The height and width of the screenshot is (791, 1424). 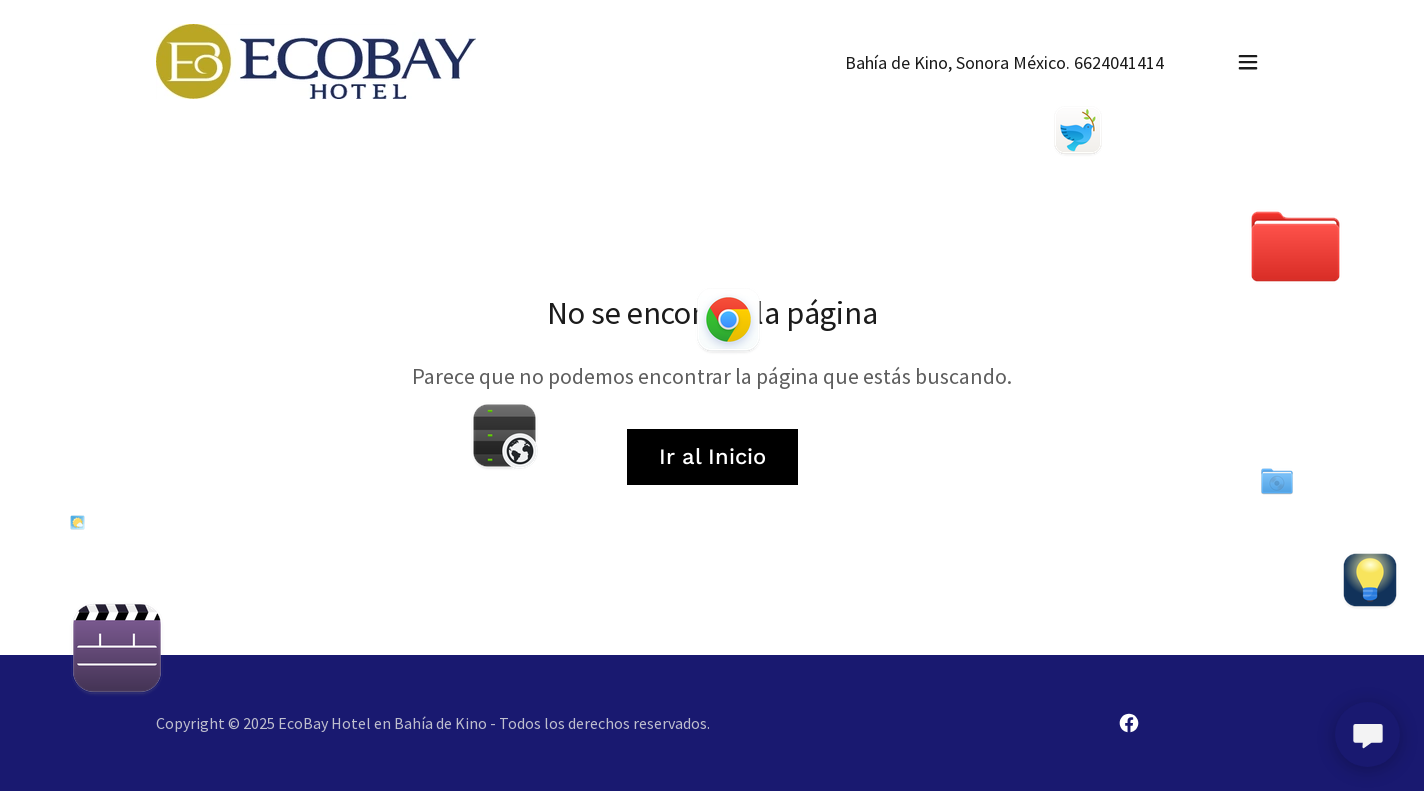 I want to click on open google chrome browser, so click(x=728, y=319).